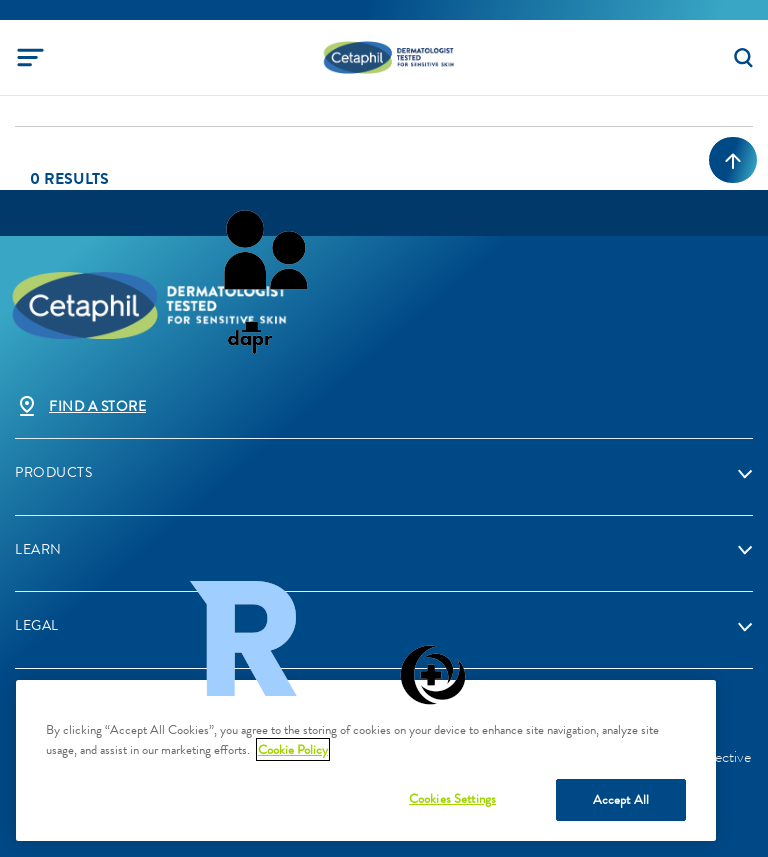 Image resolution: width=768 pixels, height=857 pixels. I want to click on medrt brand logo, so click(433, 675).